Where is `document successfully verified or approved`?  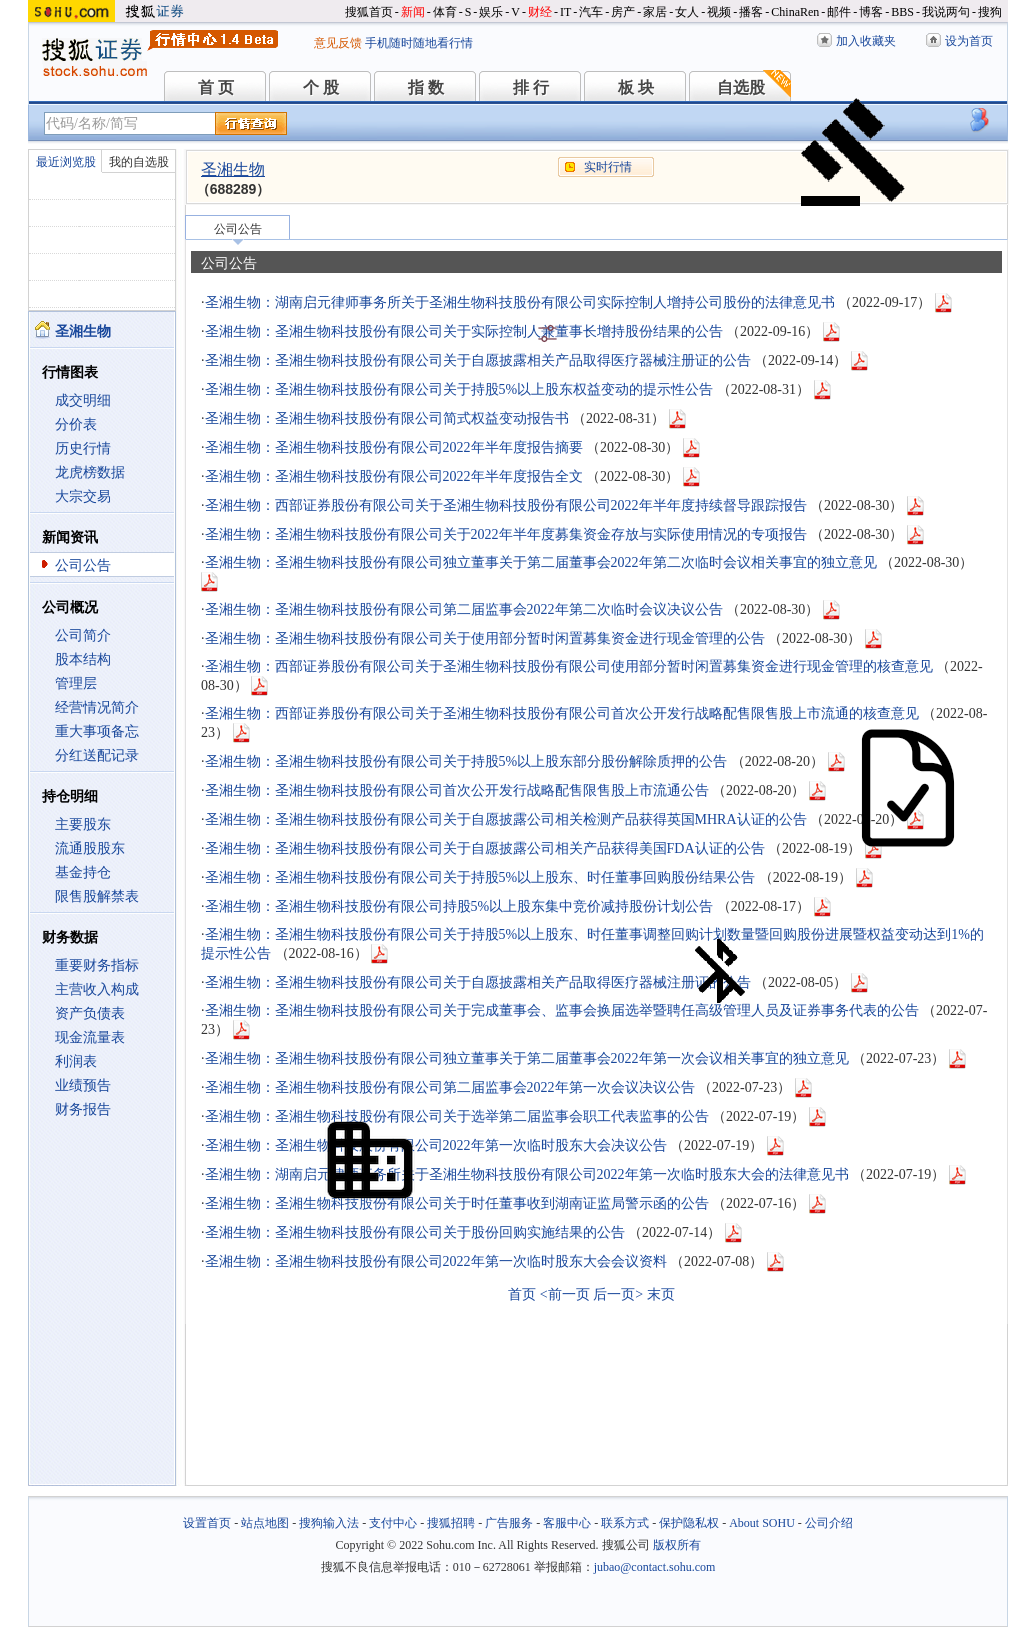 document successfully verified or approved is located at coordinates (908, 788).